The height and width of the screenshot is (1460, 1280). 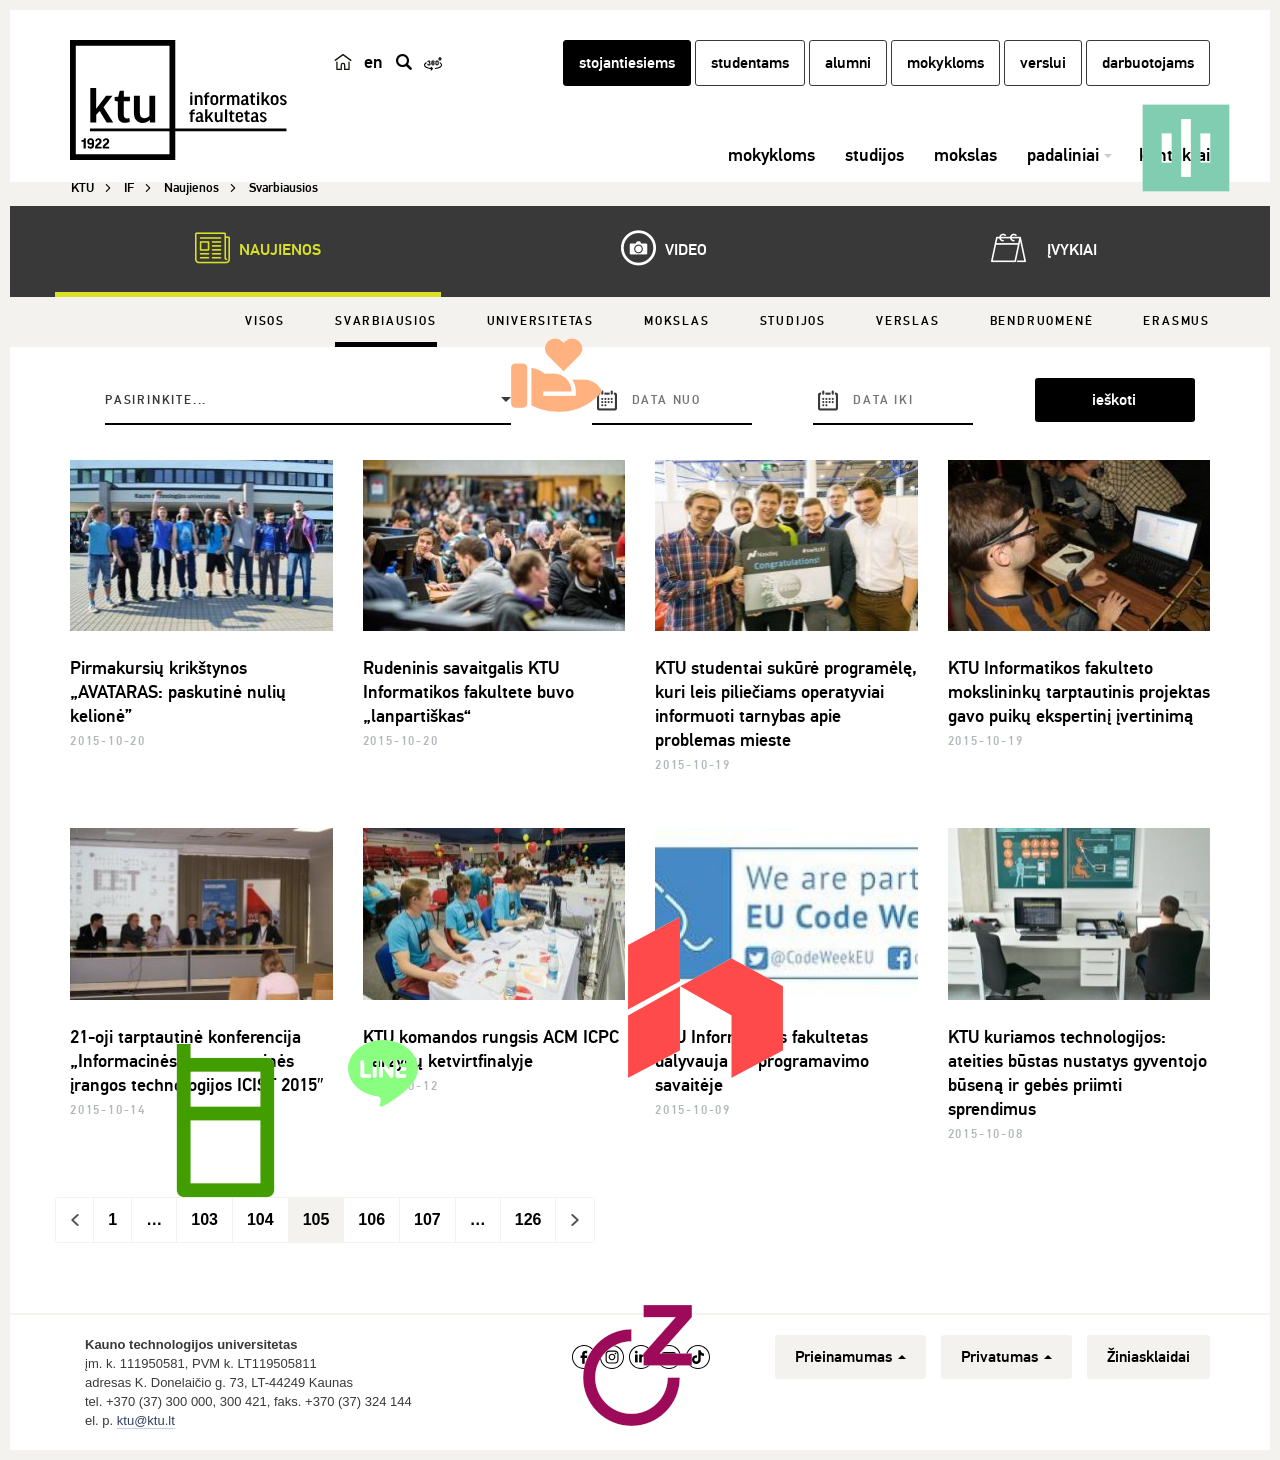 What do you see at coordinates (705, 997) in the screenshot?
I see `open the Hearth app` at bounding box center [705, 997].